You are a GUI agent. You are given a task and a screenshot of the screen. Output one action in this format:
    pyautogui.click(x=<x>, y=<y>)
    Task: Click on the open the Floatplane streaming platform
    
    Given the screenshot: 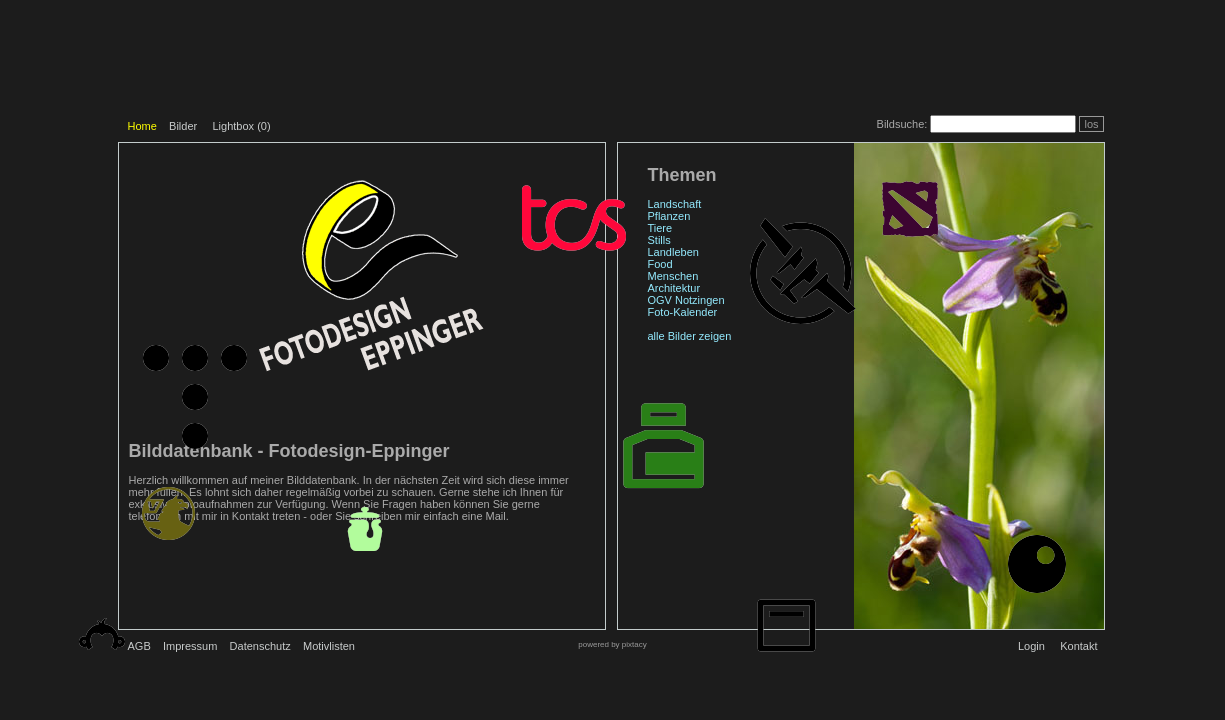 What is the action you would take?
    pyautogui.click(x=803, y=271)
    